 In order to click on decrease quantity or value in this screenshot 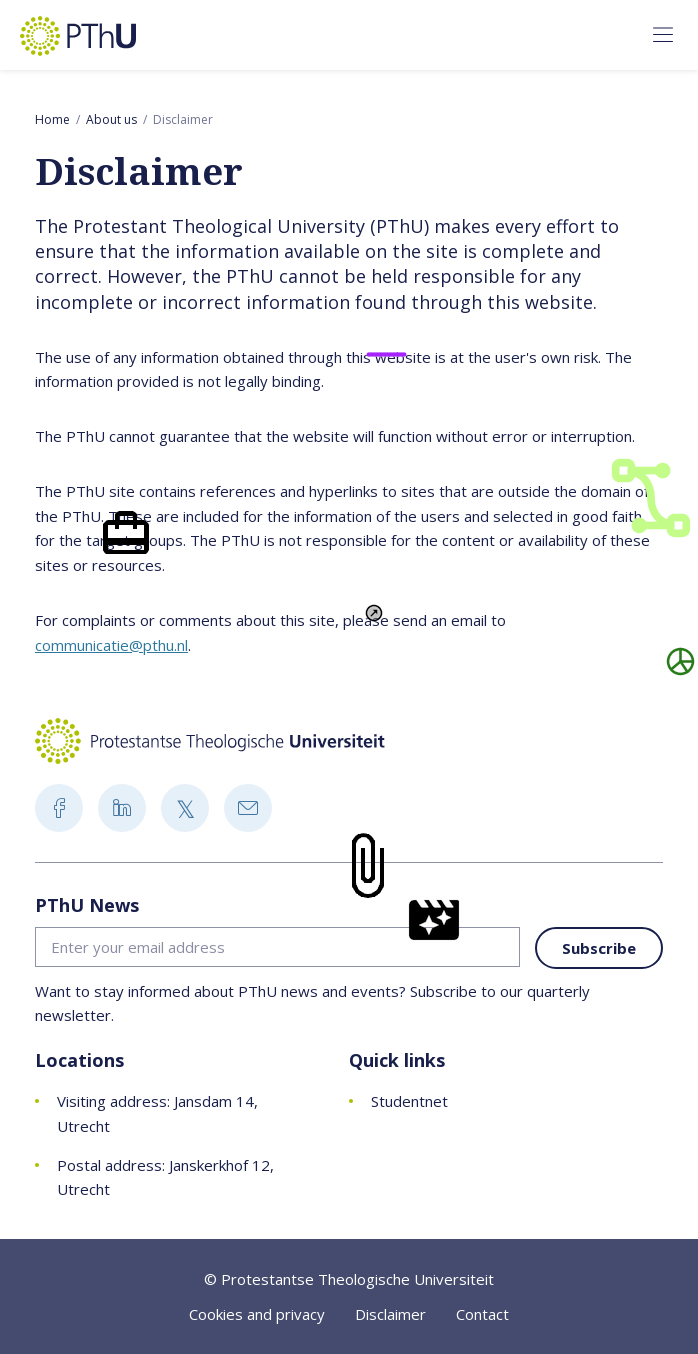, I will do `click(386, 354)`.